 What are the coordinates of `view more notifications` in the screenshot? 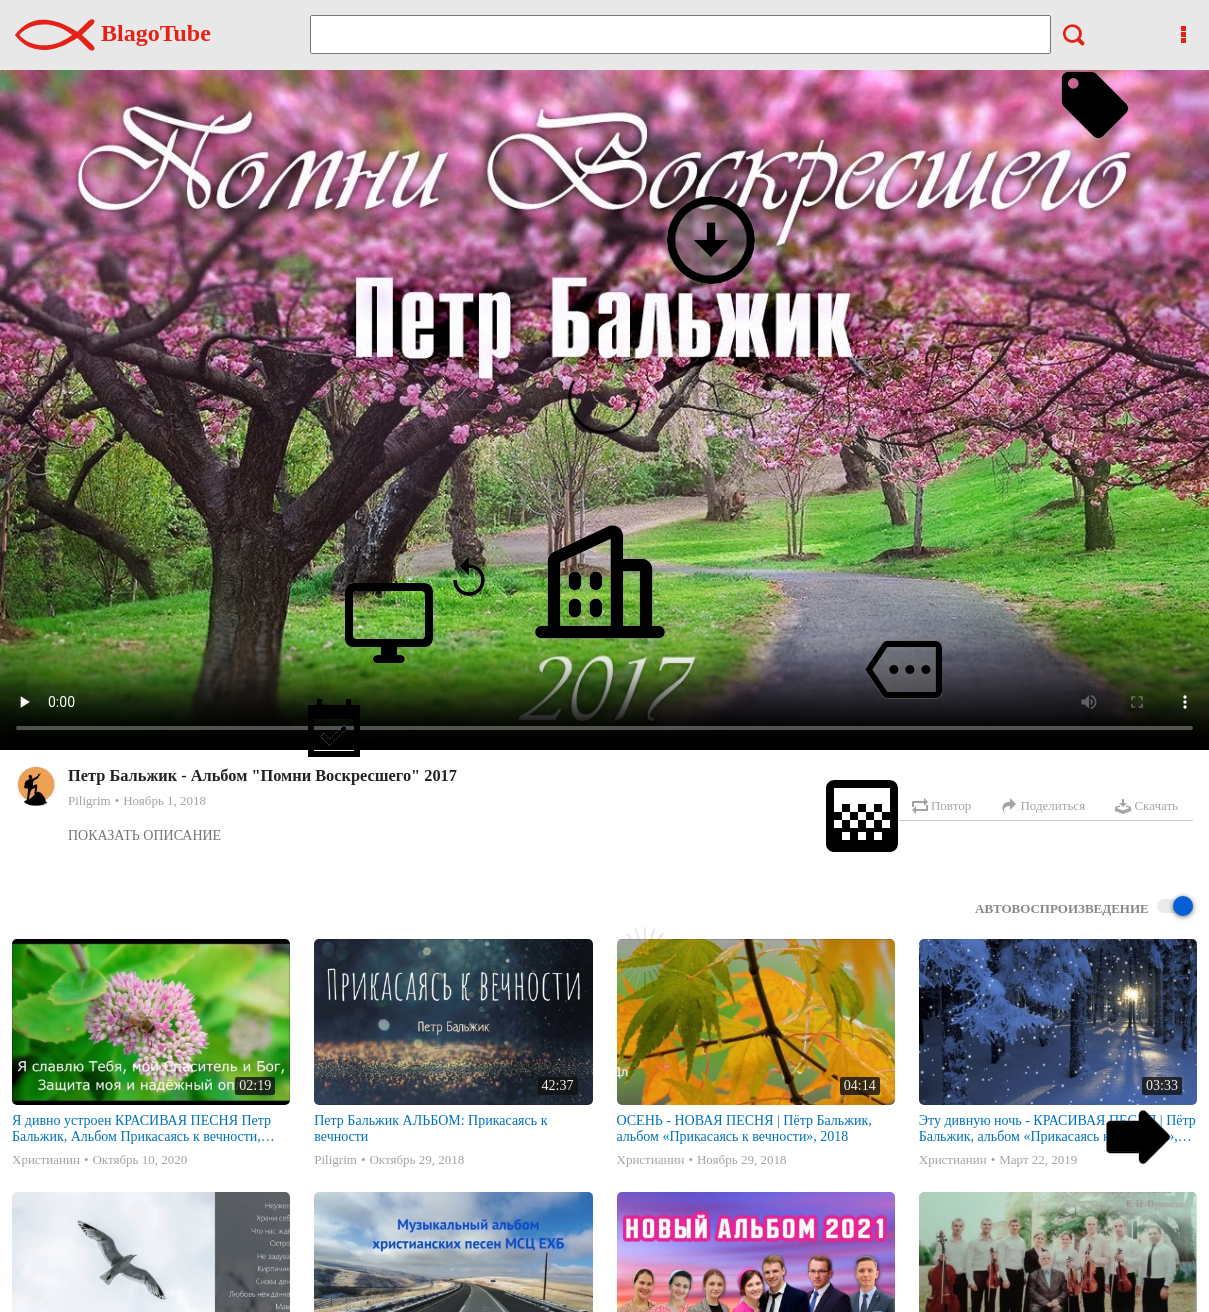 It's located at (903, 669).